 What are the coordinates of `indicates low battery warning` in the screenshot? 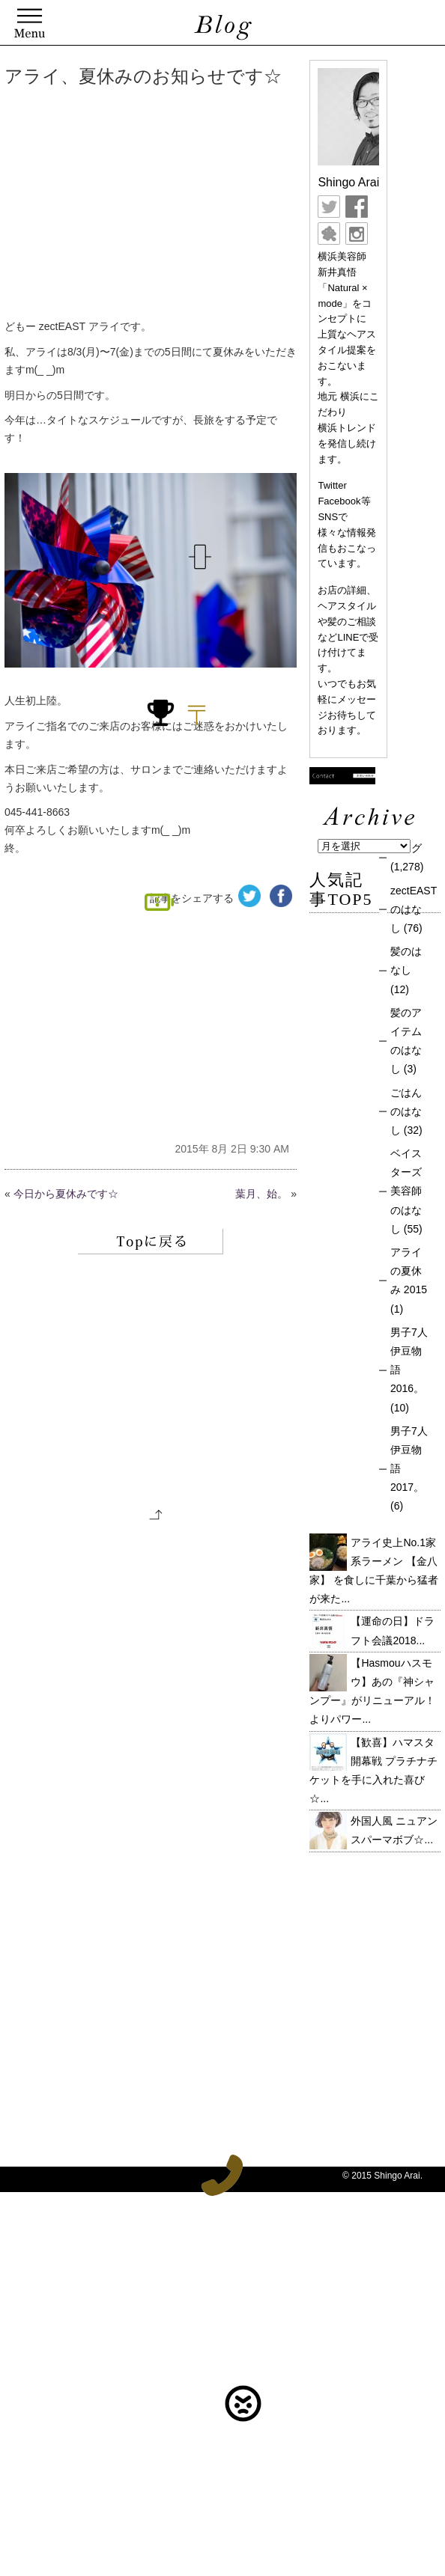 It's located at (159, 902).